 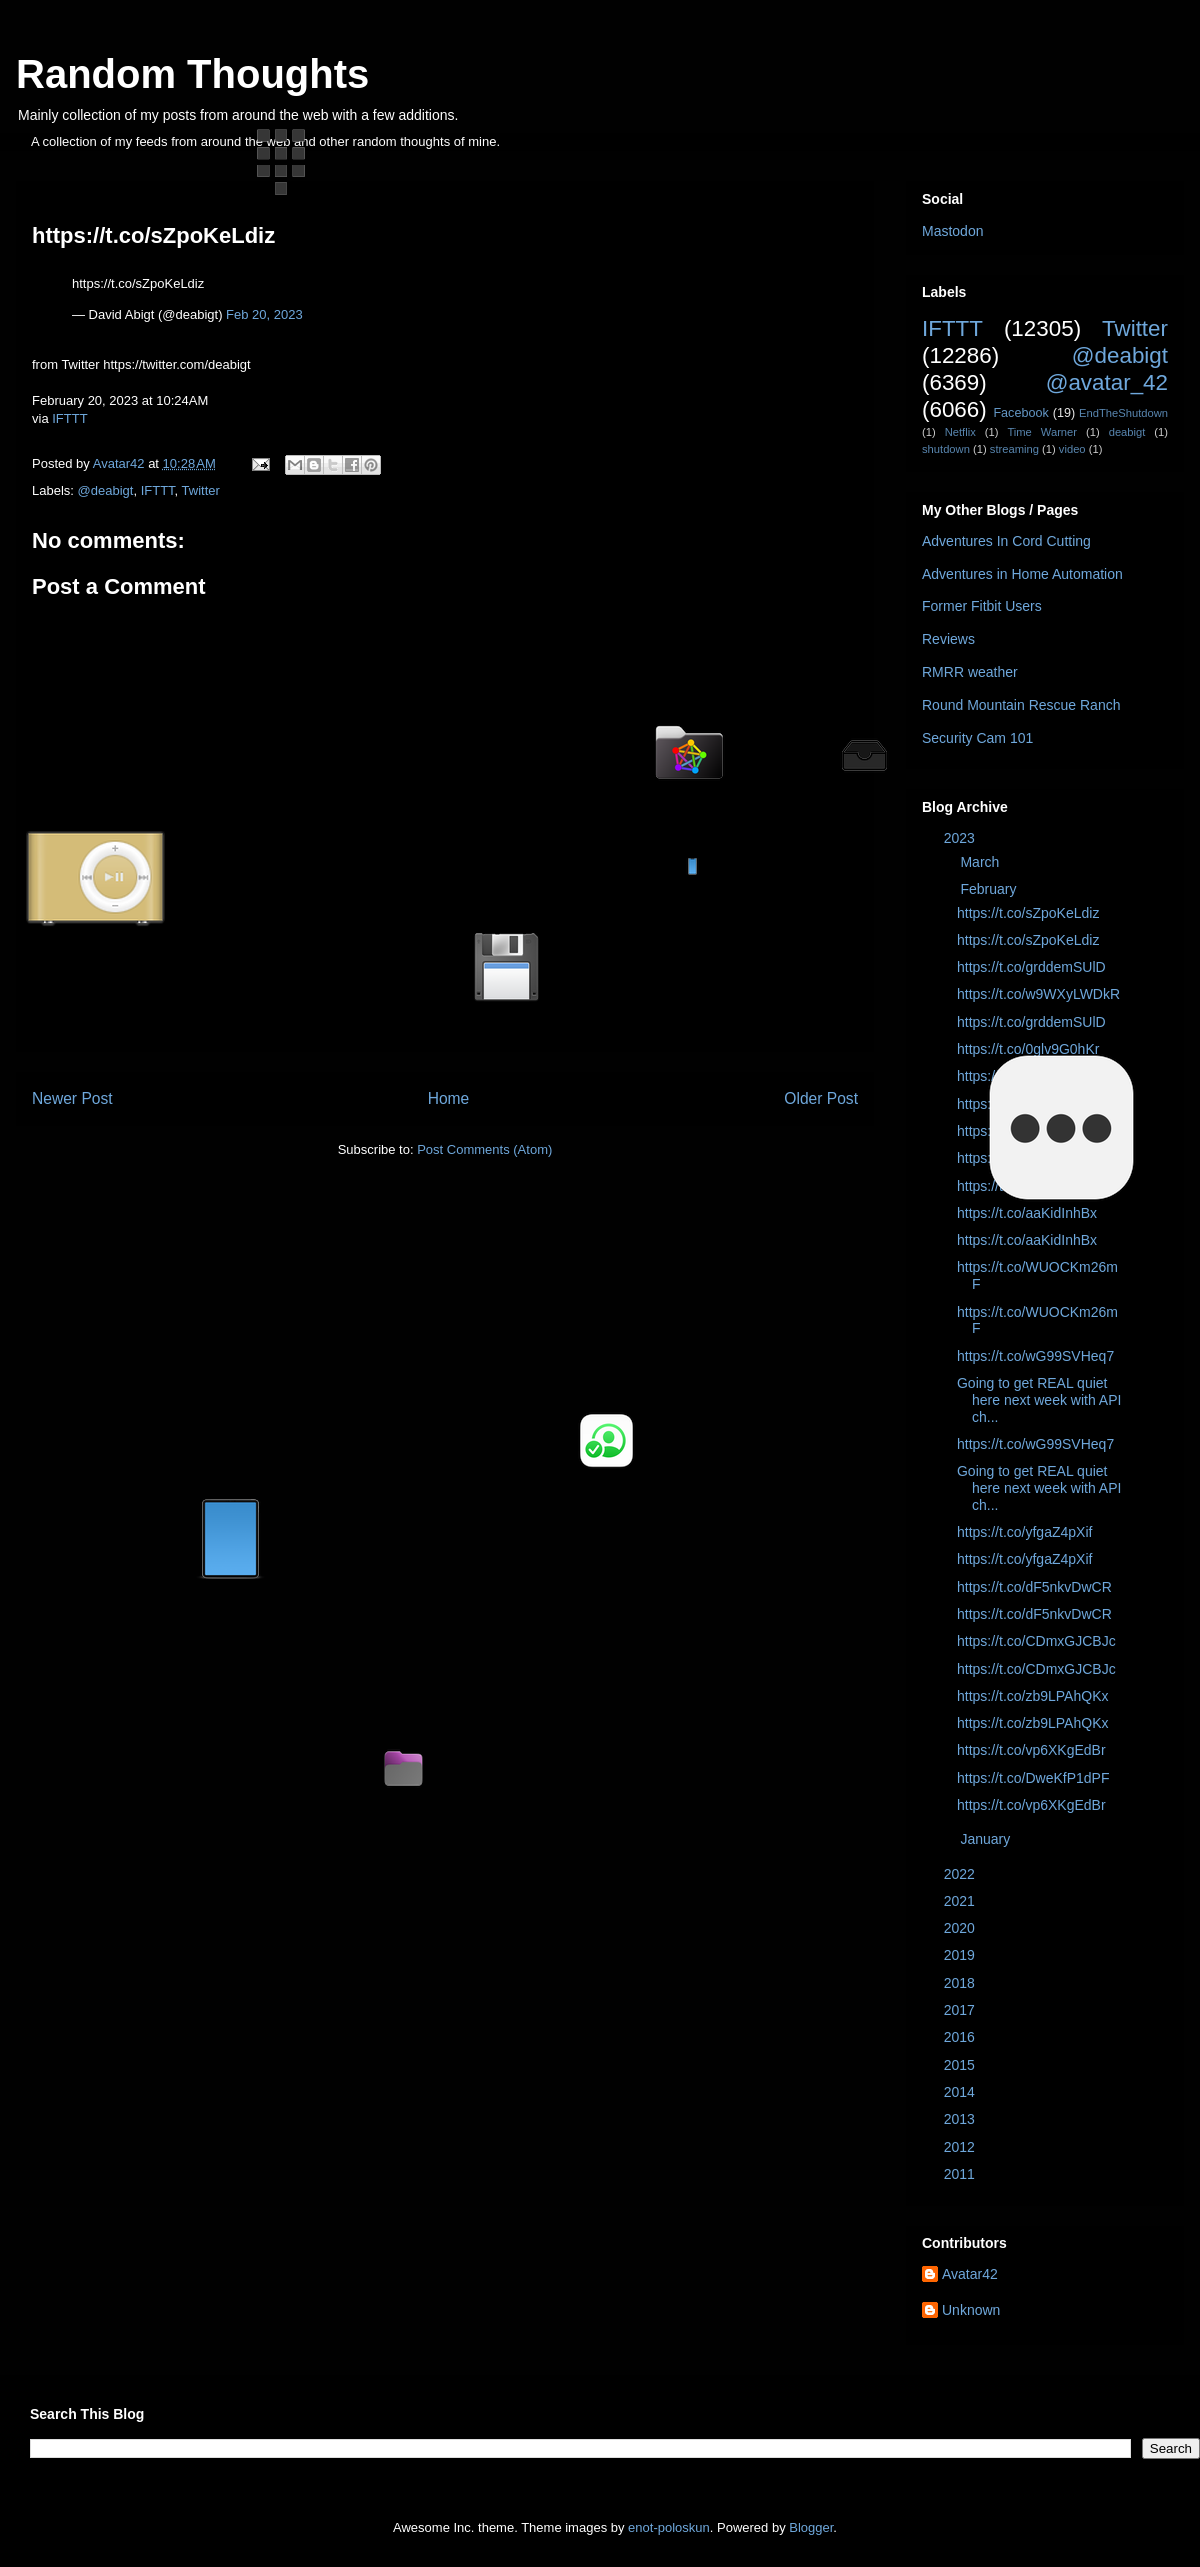 What do you see at coordinates (692, 866) in the screenshot?
I see `iPhone XR device icon for system identification` at bounding box center [692, 866].